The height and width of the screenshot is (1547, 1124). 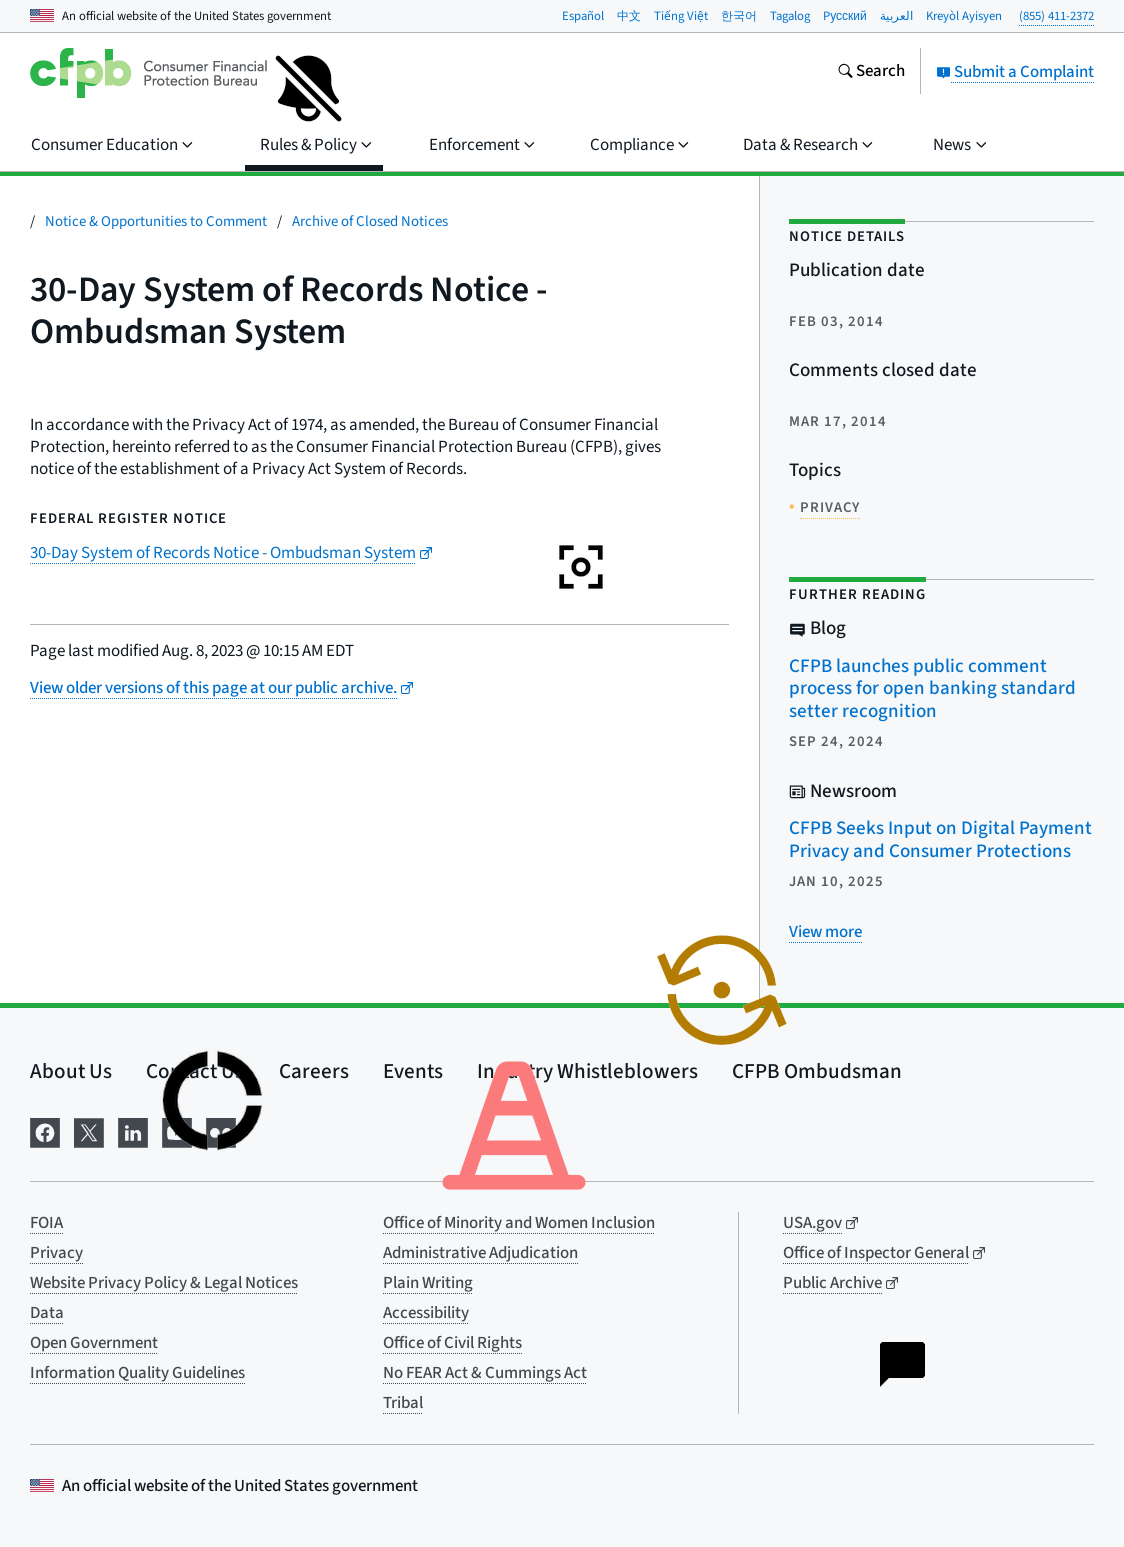 What do you see at coordinates (212, 1100) in the screenshot?
I see `view progress or completion status` at bounding box center [212, 1100].